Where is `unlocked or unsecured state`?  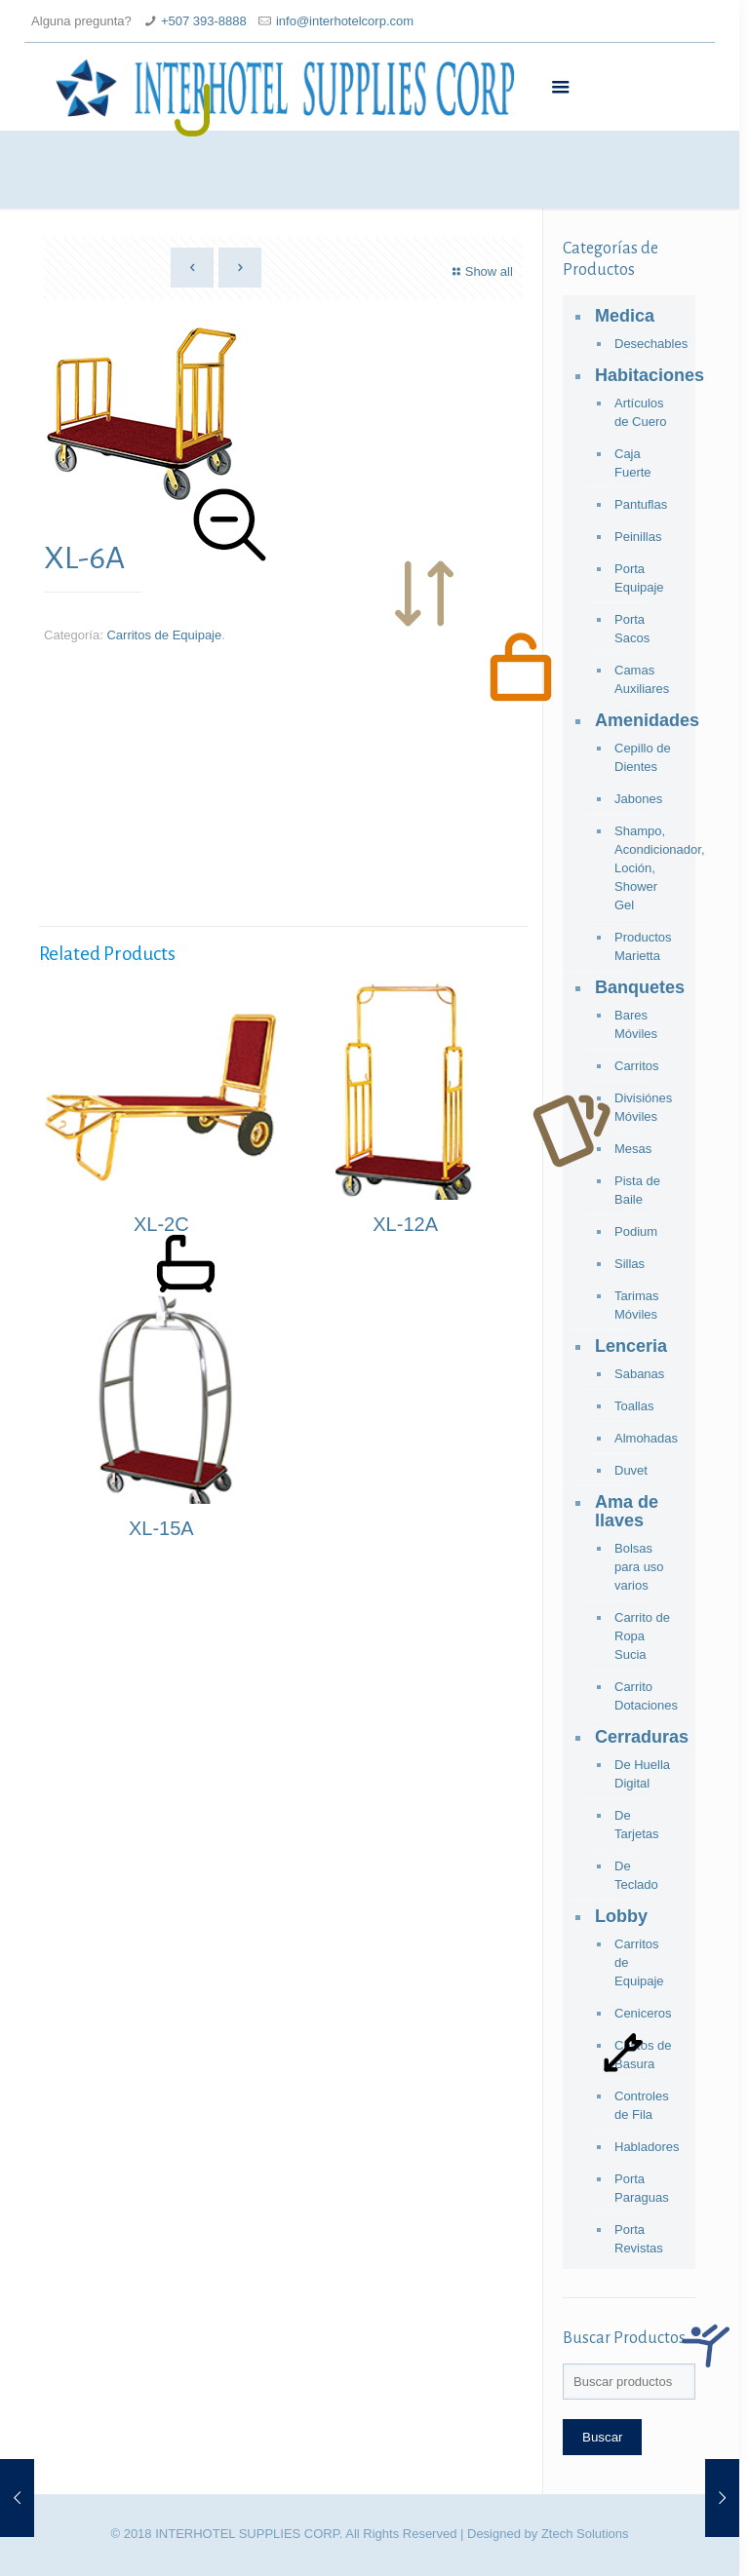
unlocked or unsecured state is located at coordinates (521, 671).